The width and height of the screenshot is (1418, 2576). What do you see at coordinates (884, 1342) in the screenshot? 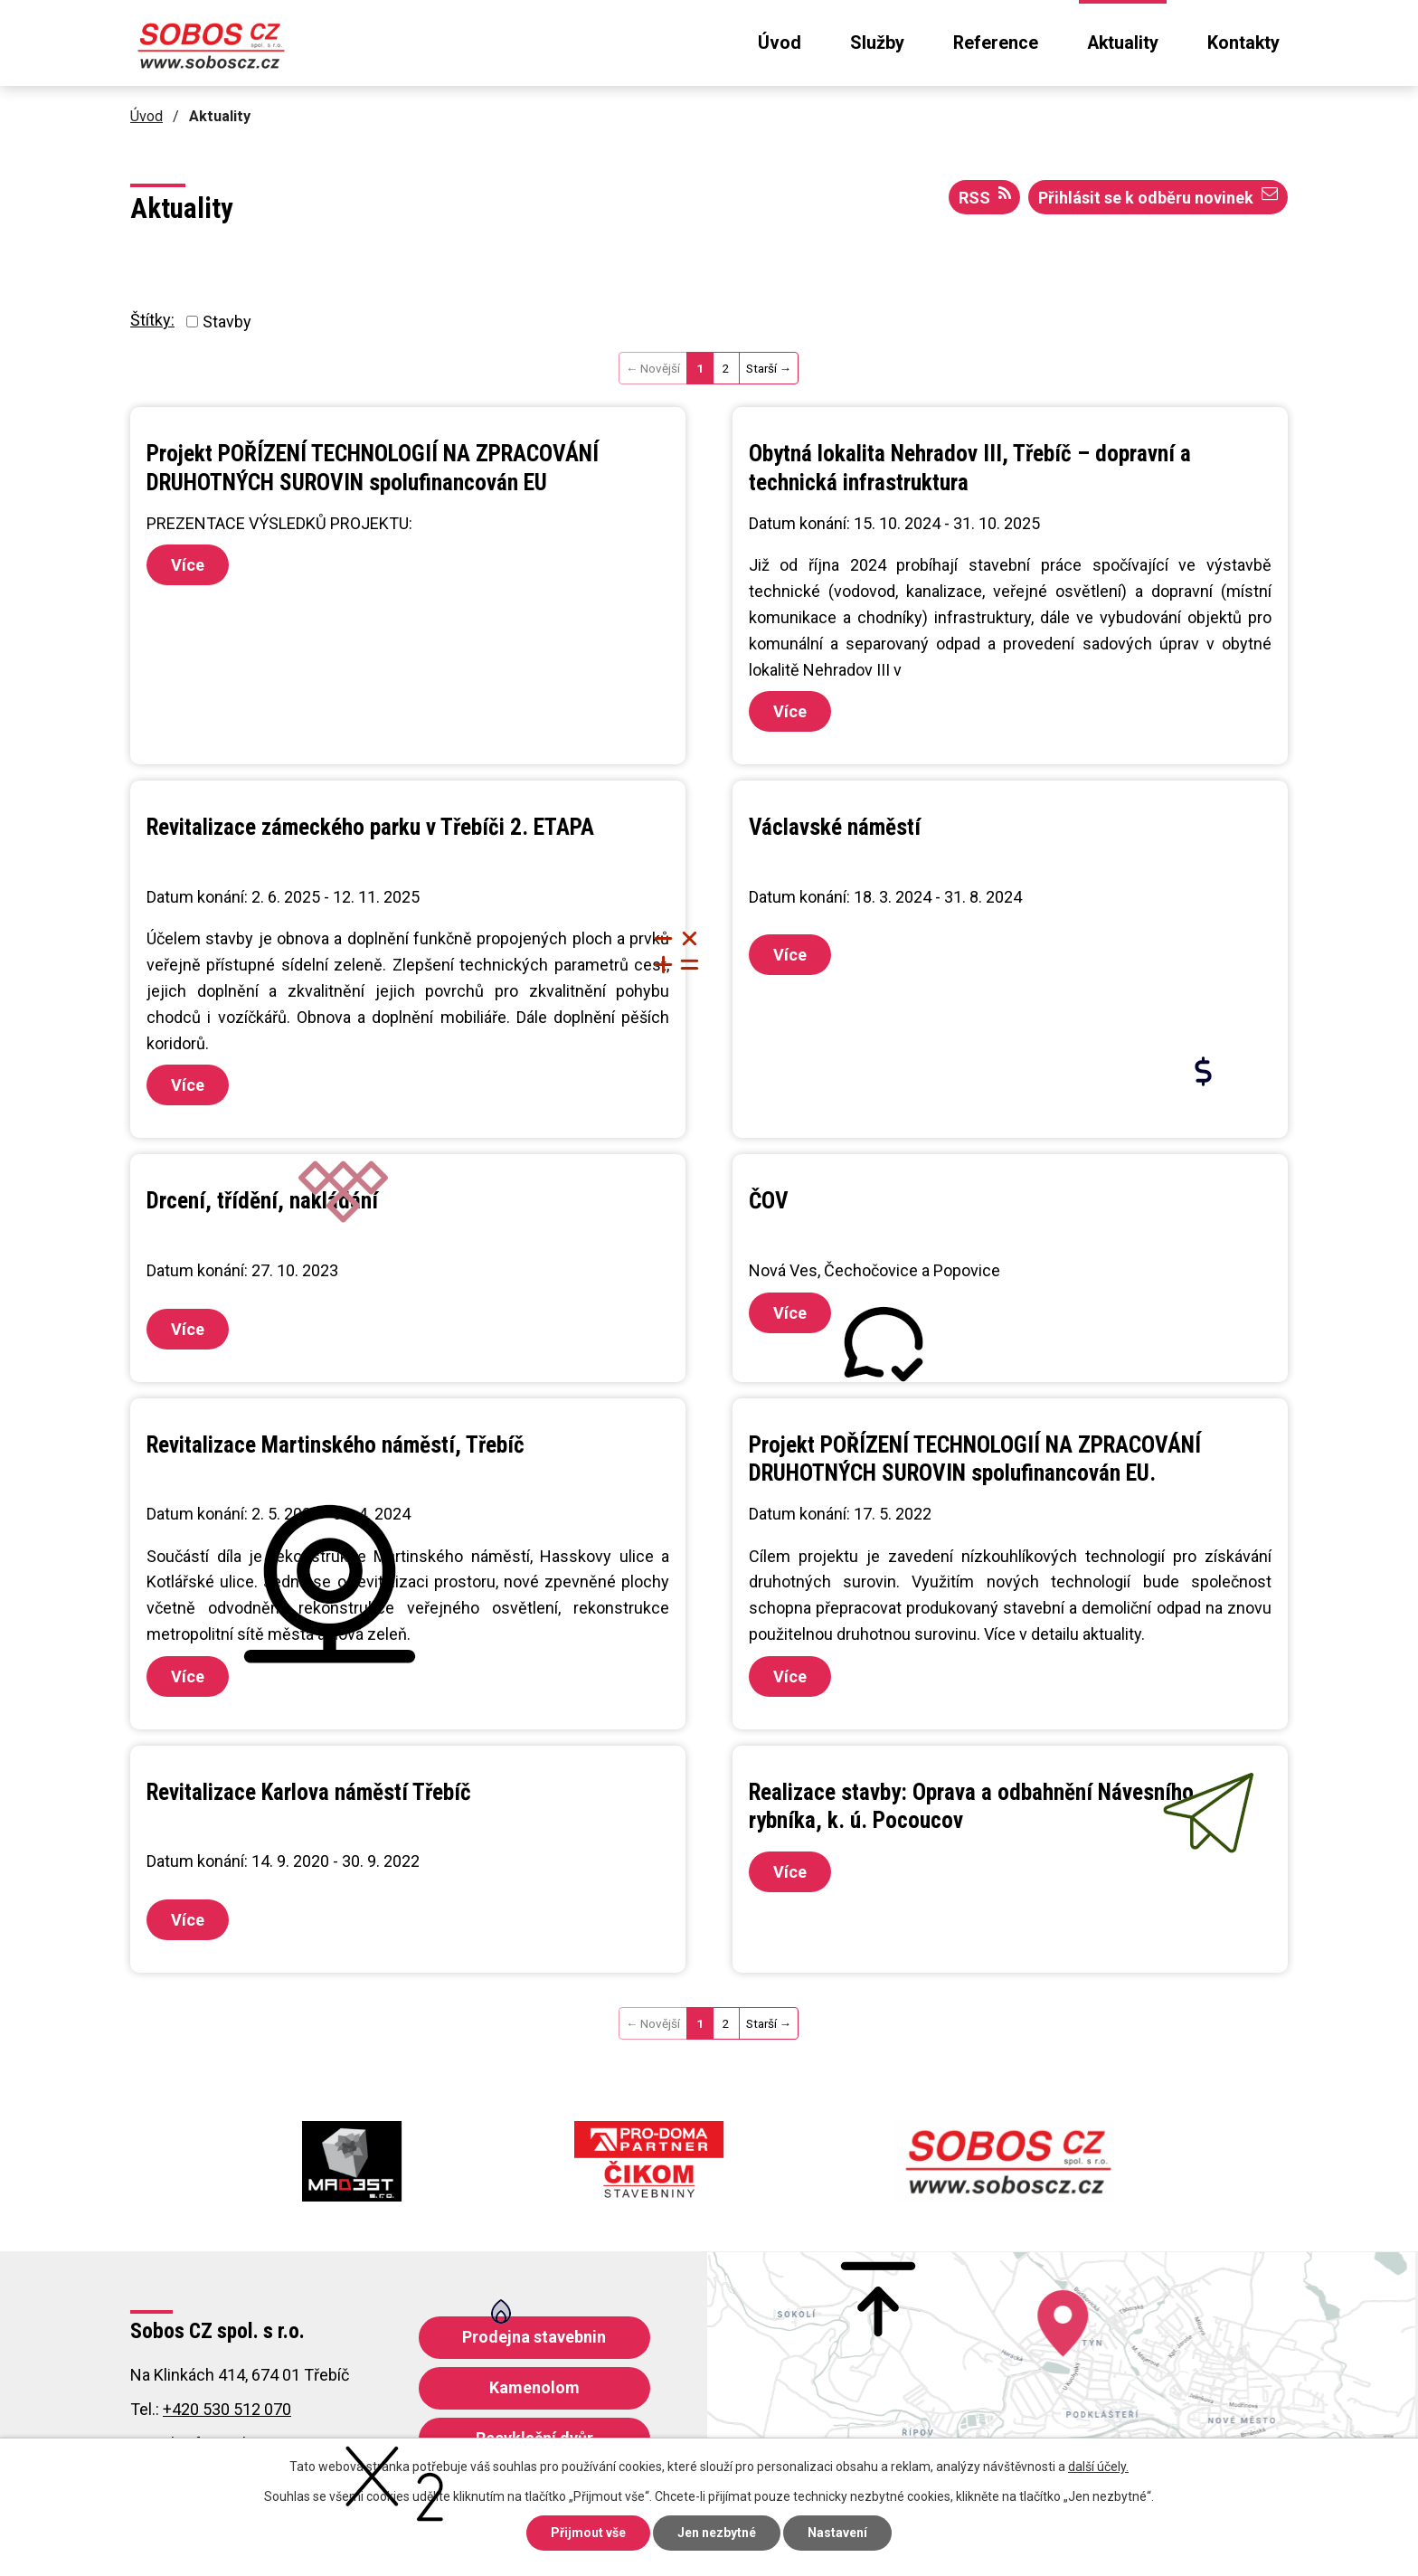
I see `message sent successfully` at bounding box center [884, 1342].